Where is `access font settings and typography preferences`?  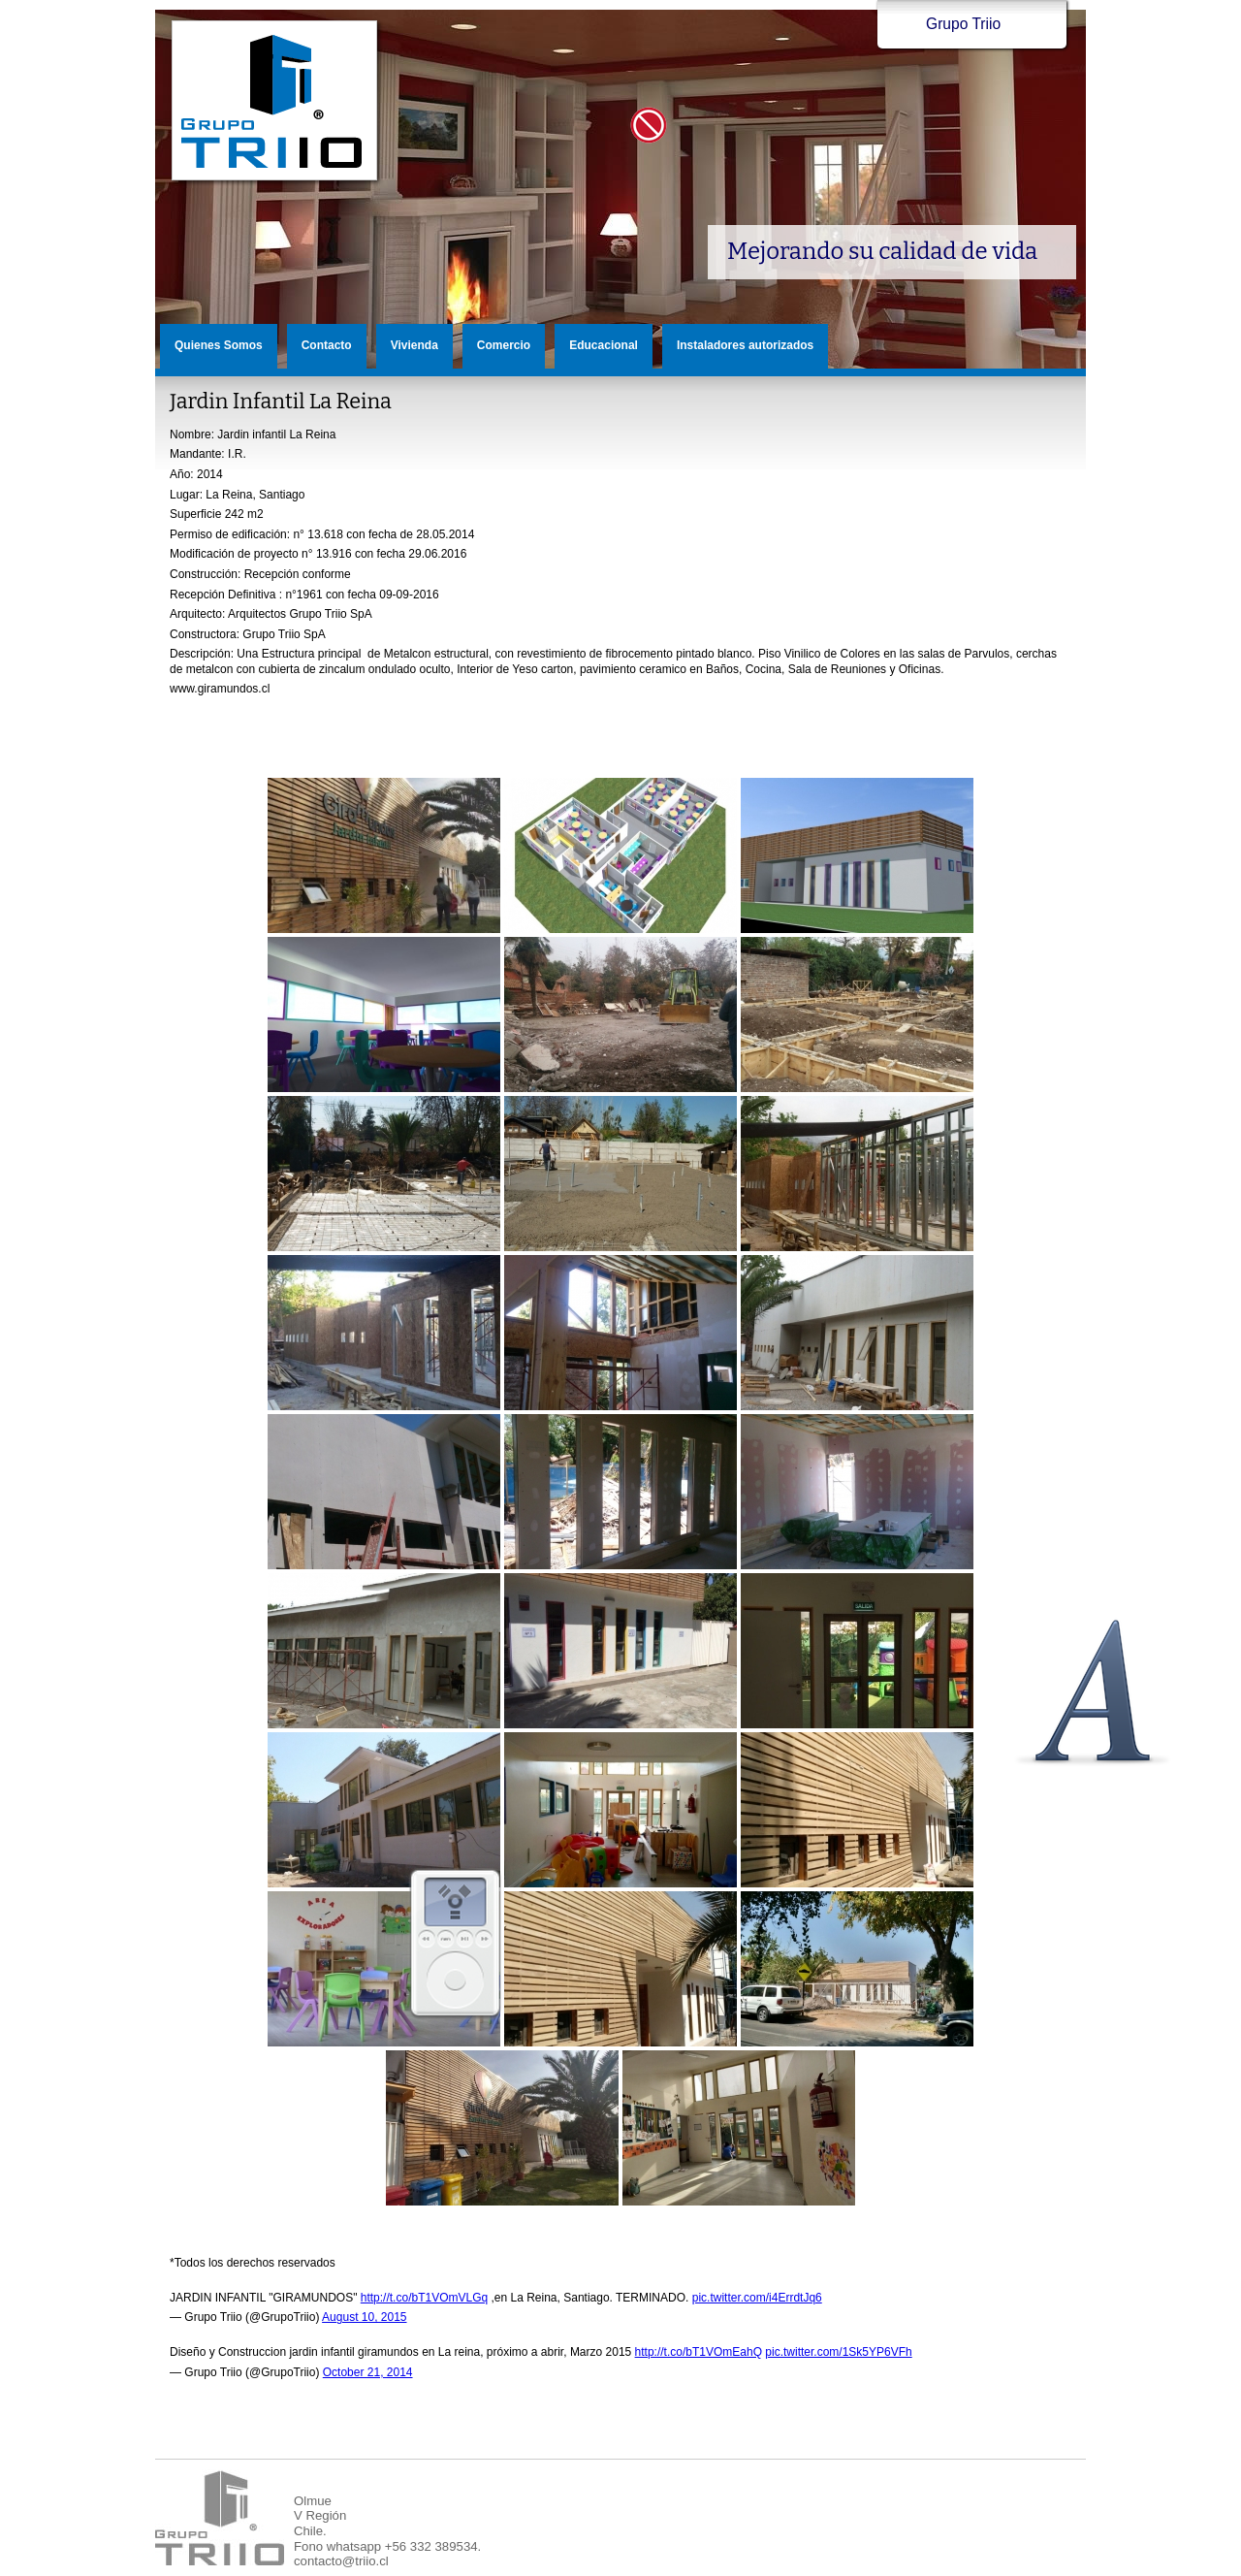
access font settings and typography preferences is located at coordinates (1090, 1687).